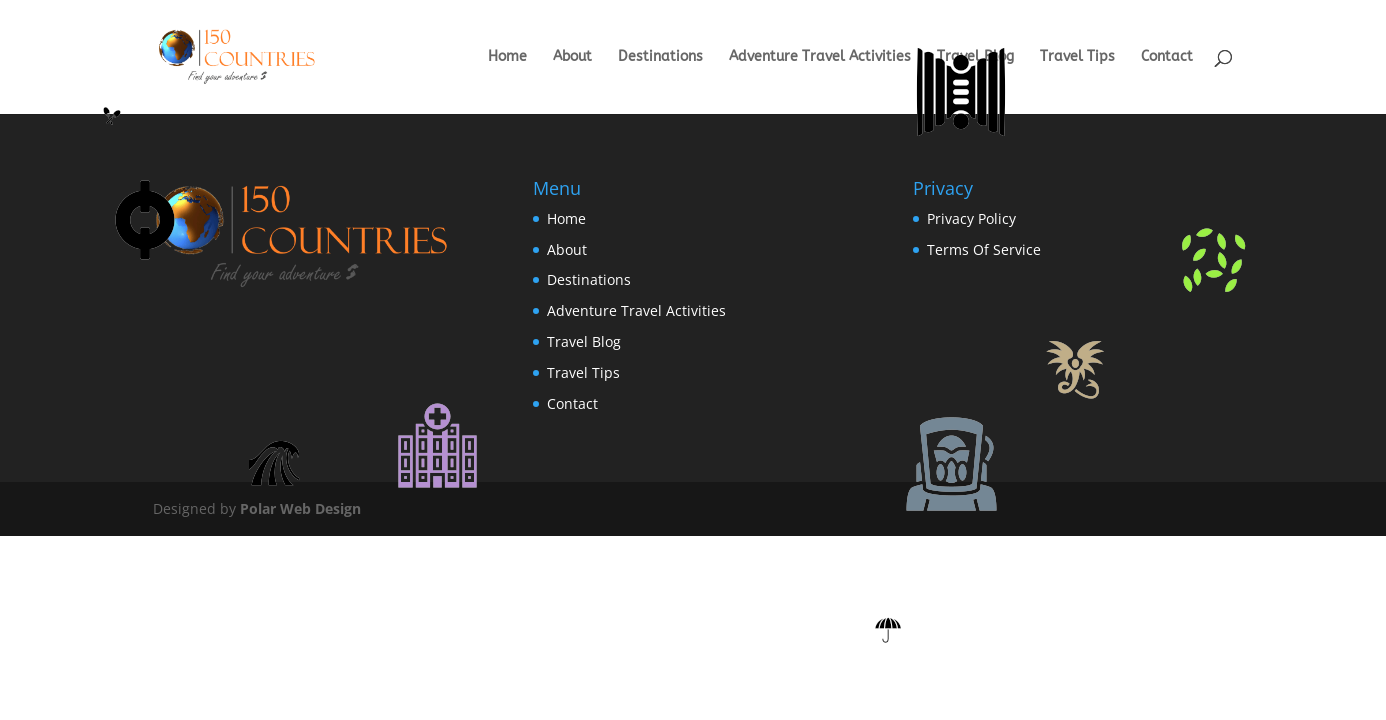  What do you see at coordinates (951, 461) in the screenshot?
I see `indicates hazardous material or contamination zone` at bounding box center [951, 461].